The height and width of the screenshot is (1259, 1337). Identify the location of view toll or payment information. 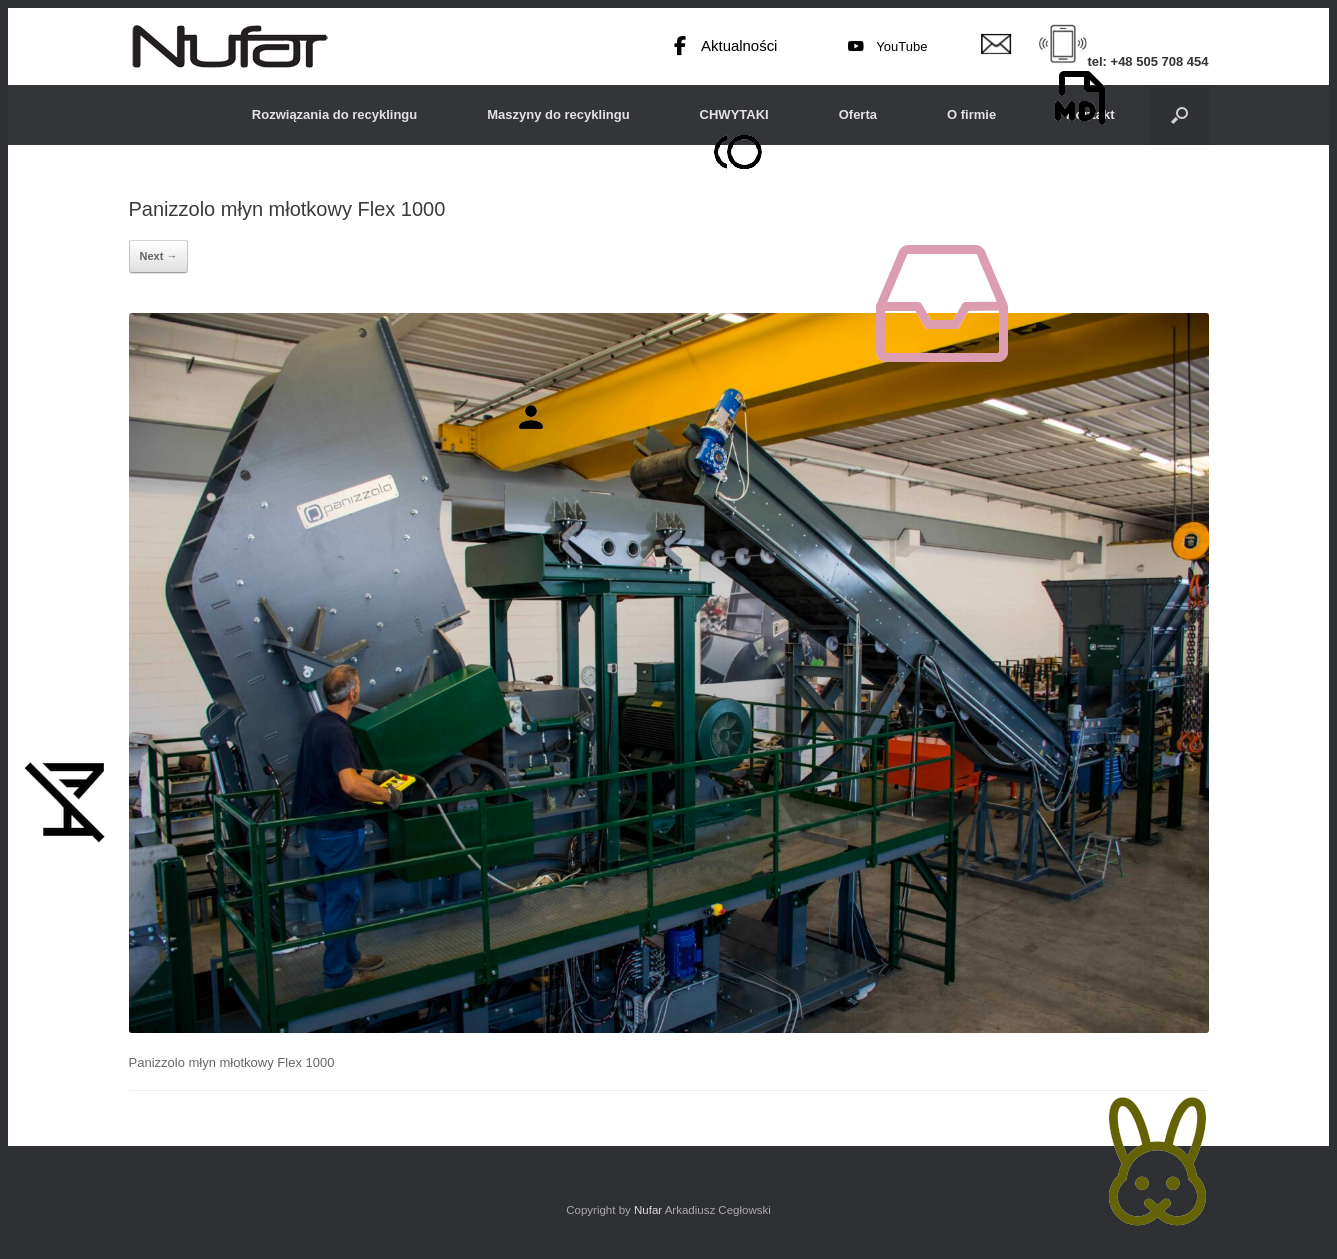
(738, 152).